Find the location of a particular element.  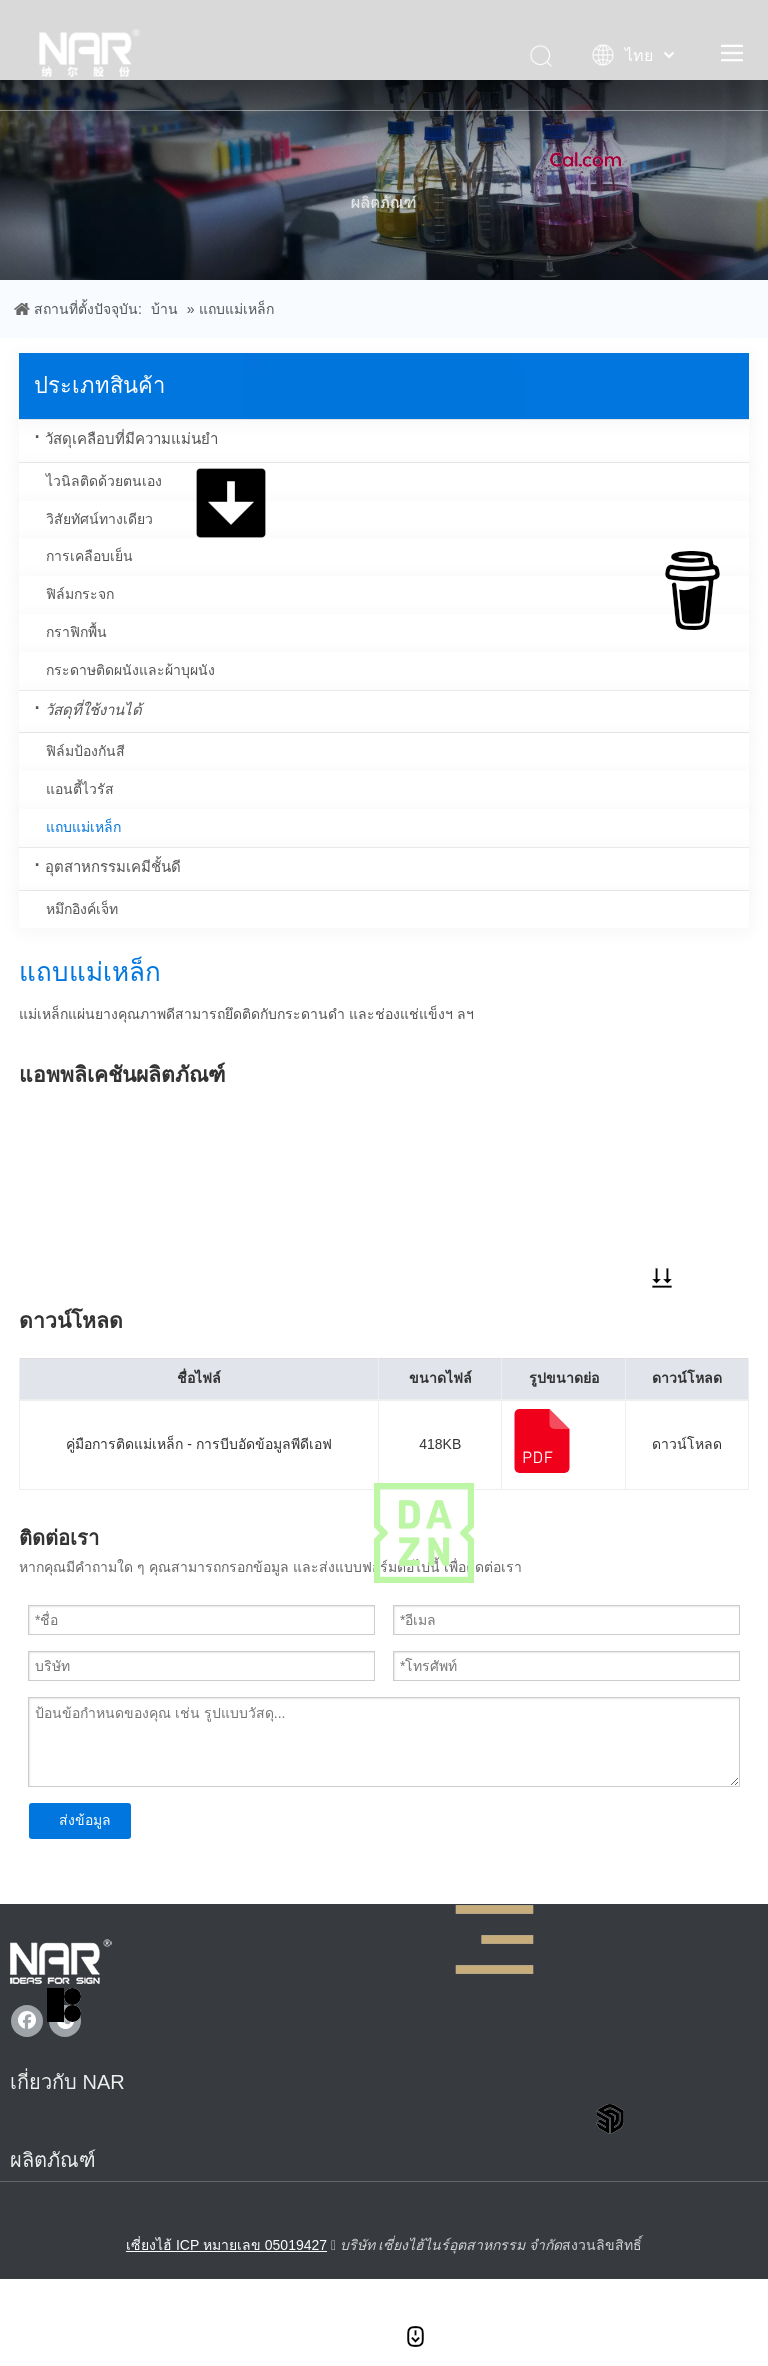

open SketchUp 3D modeling application is located at coordinates (610, 2119).